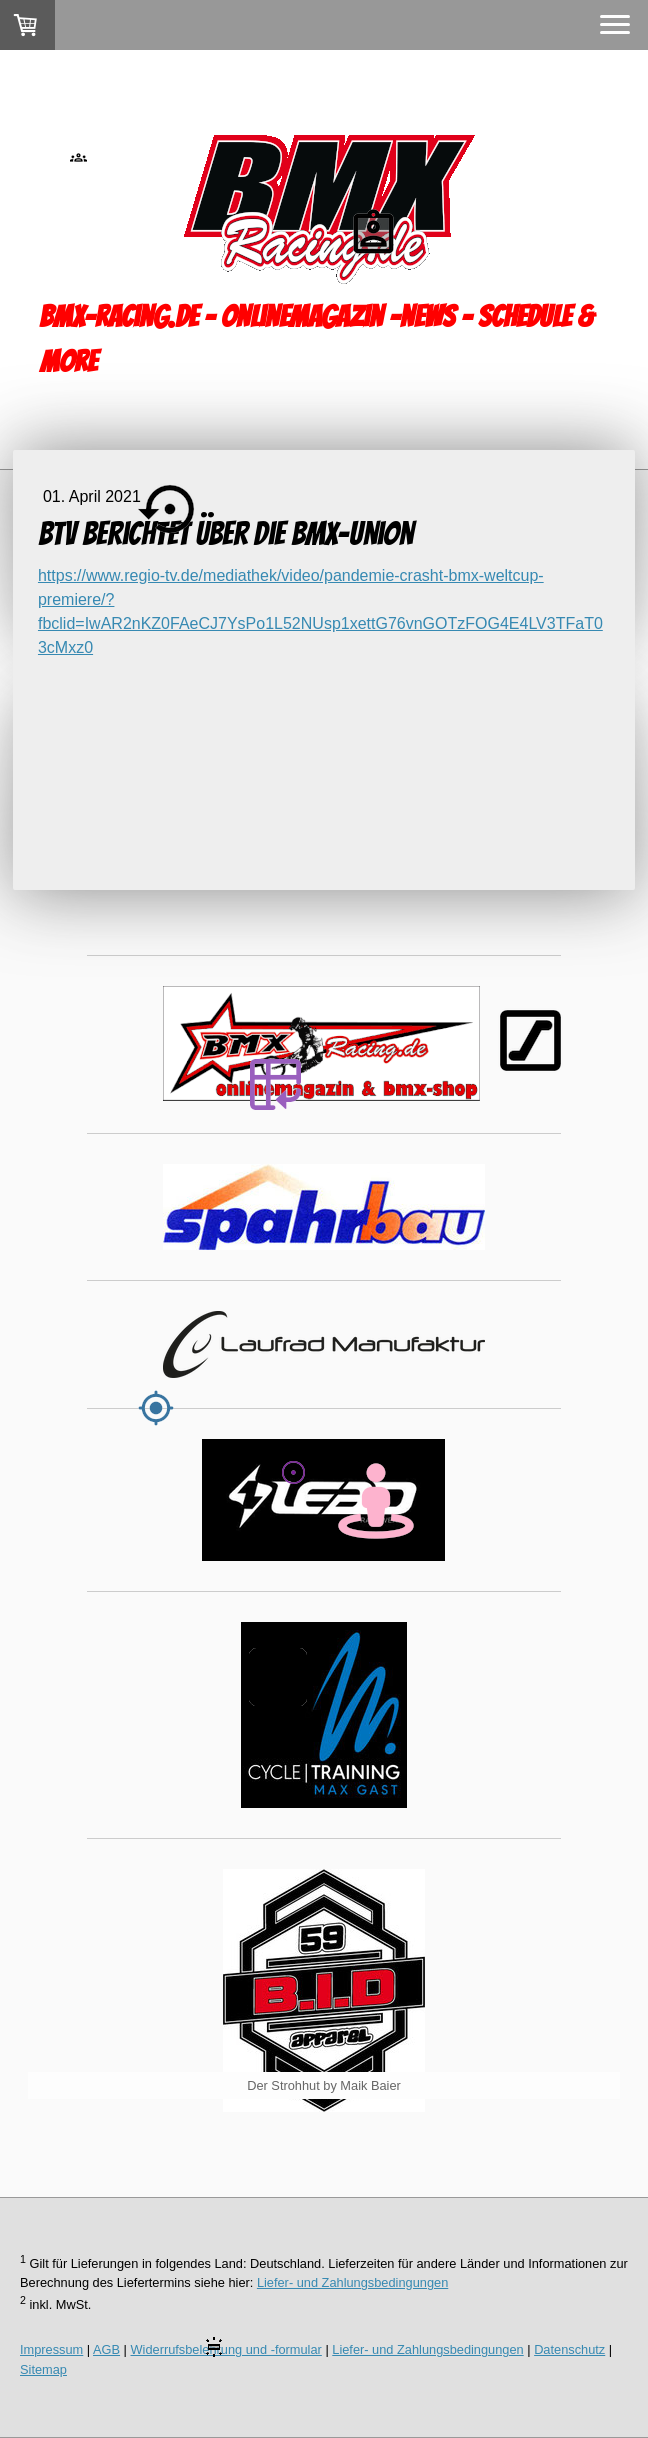 This screenshot has width=648, height=2438. What do you see at coordinates (530, 1040) in the screenshot?
I see `indicates escalator location in a building or transit station` at bounding box center [530, 1040].